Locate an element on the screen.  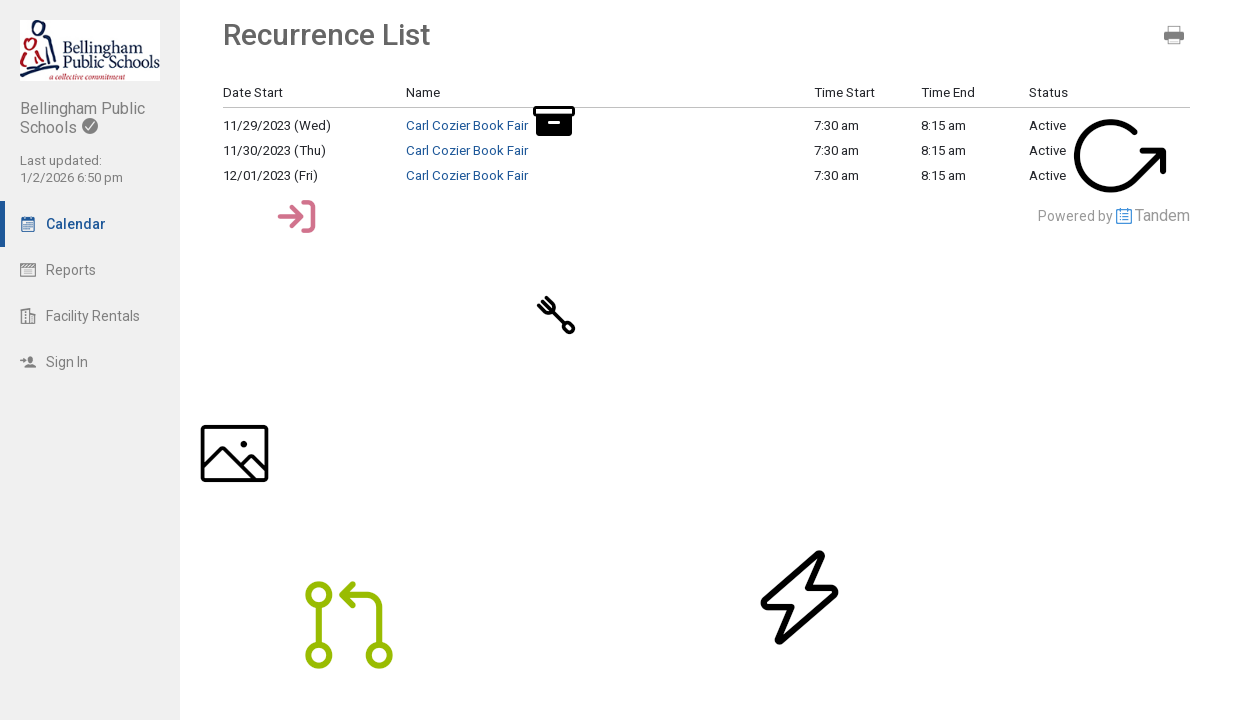
indicates a quick action or shortcut is located at coordinates (799, 597).